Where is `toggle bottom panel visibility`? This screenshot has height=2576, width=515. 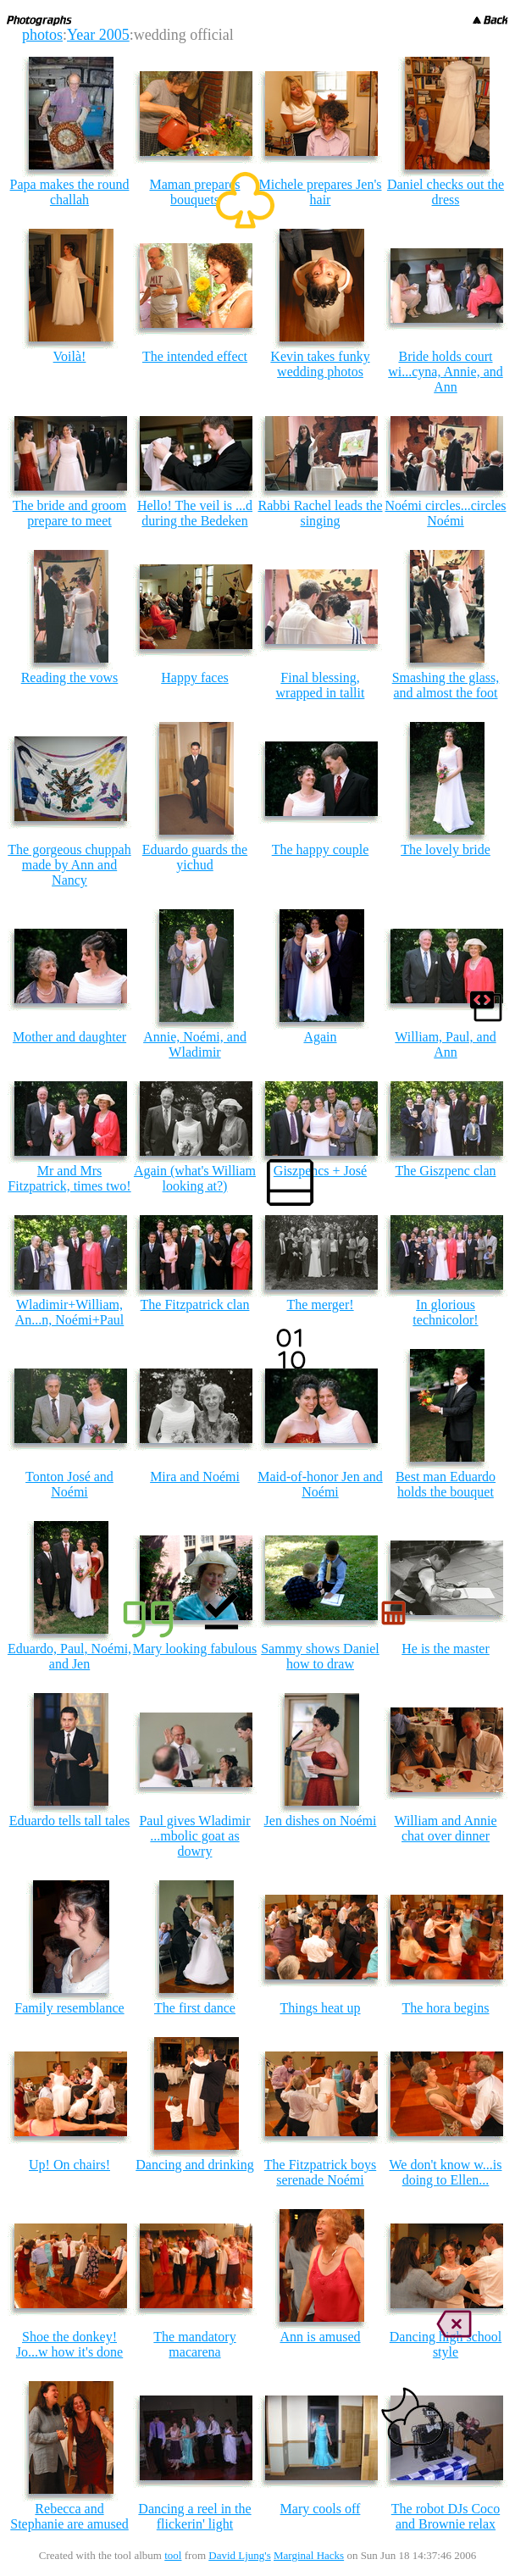
toggle bottom panel visibility is located at coordinates (393, 1613).